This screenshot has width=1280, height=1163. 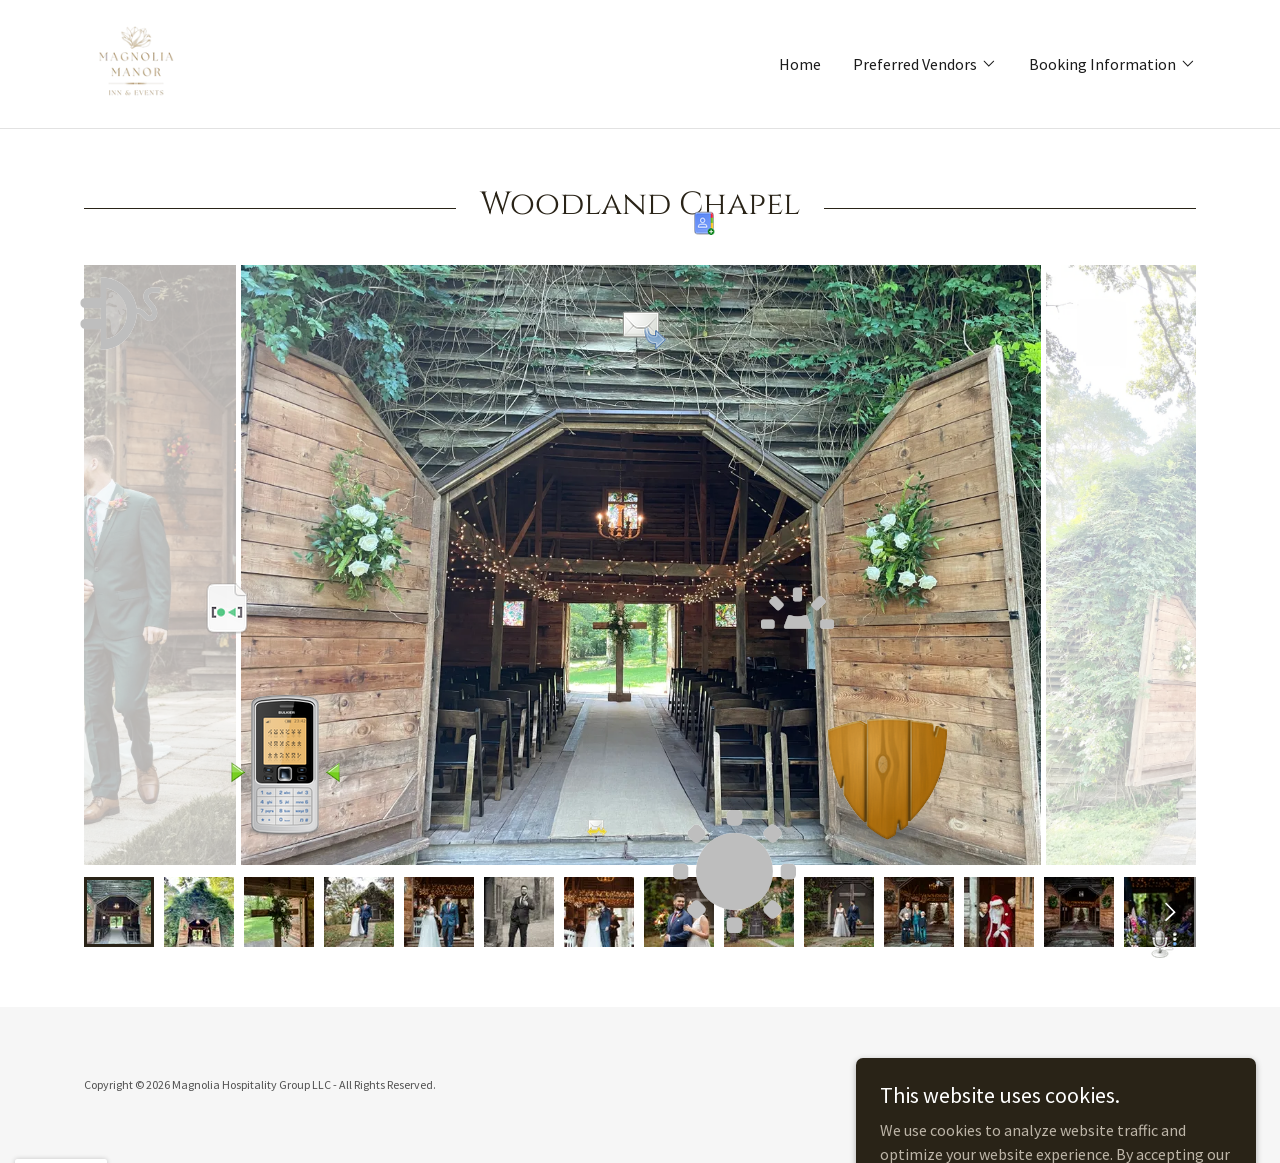 What do you see at coordinates (642, 326) in the screenshot?
I see `forward this email to another recipient` at bounding box center [642, 326].